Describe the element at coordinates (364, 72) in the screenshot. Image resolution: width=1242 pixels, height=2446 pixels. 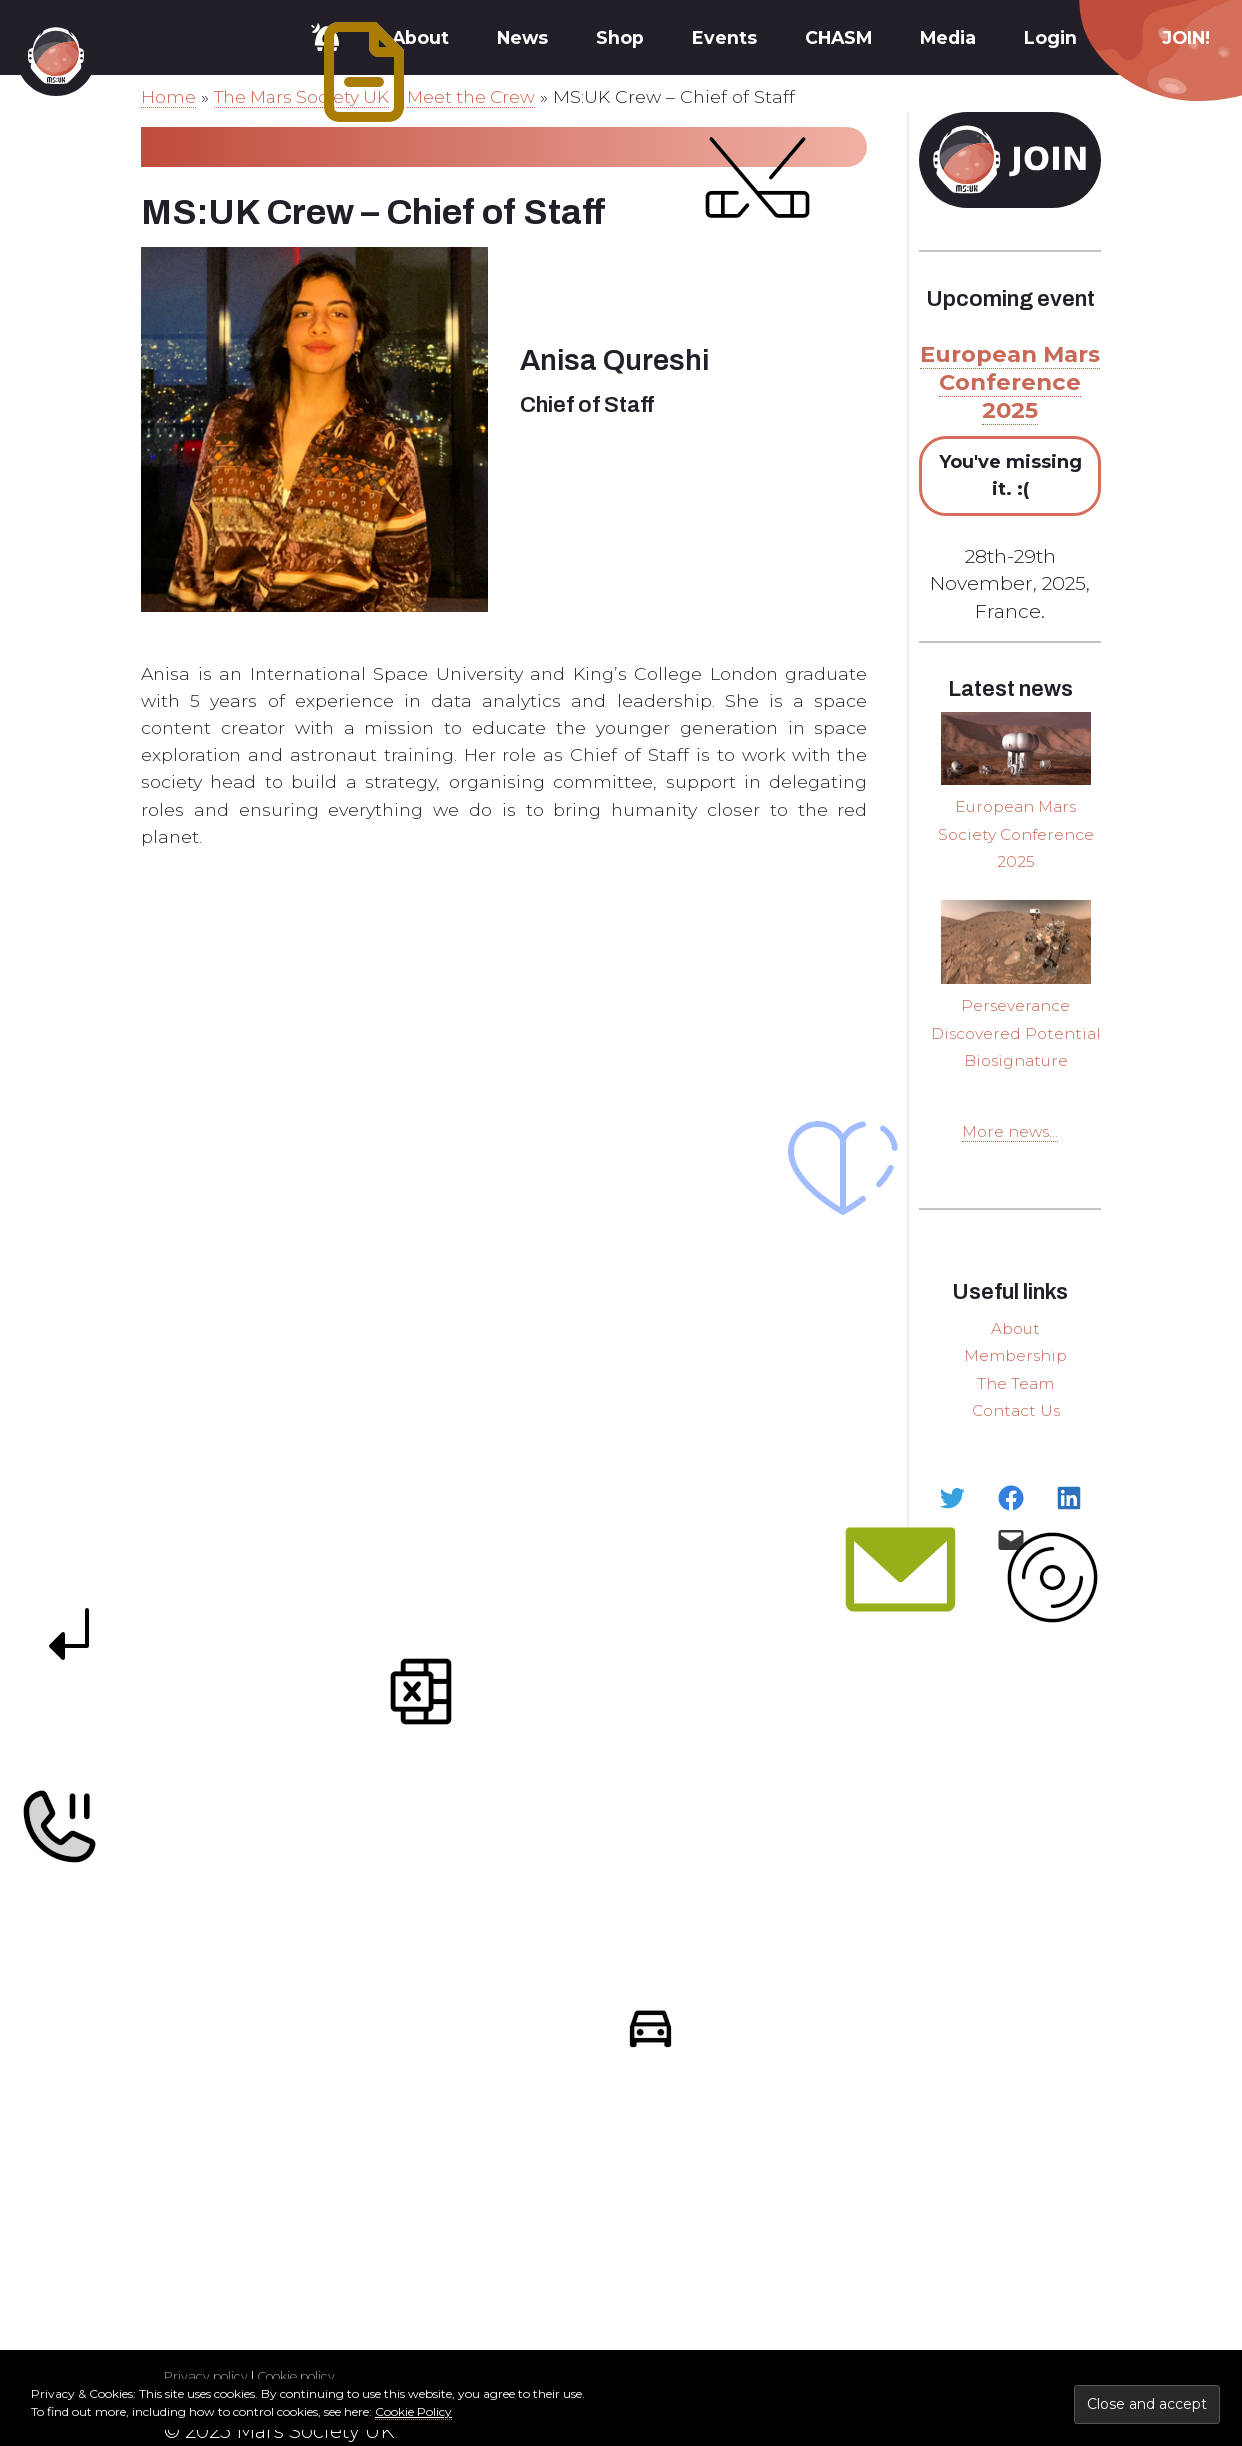
I see `remove a file from the list` at that location.